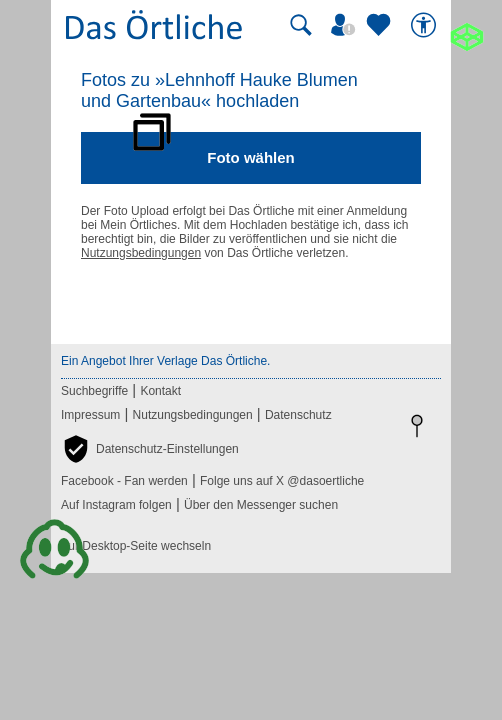  What do you see at coordinates (152, 132) in the screenshot?
I see `copy to clipboard` at bounding box center [152, 132].